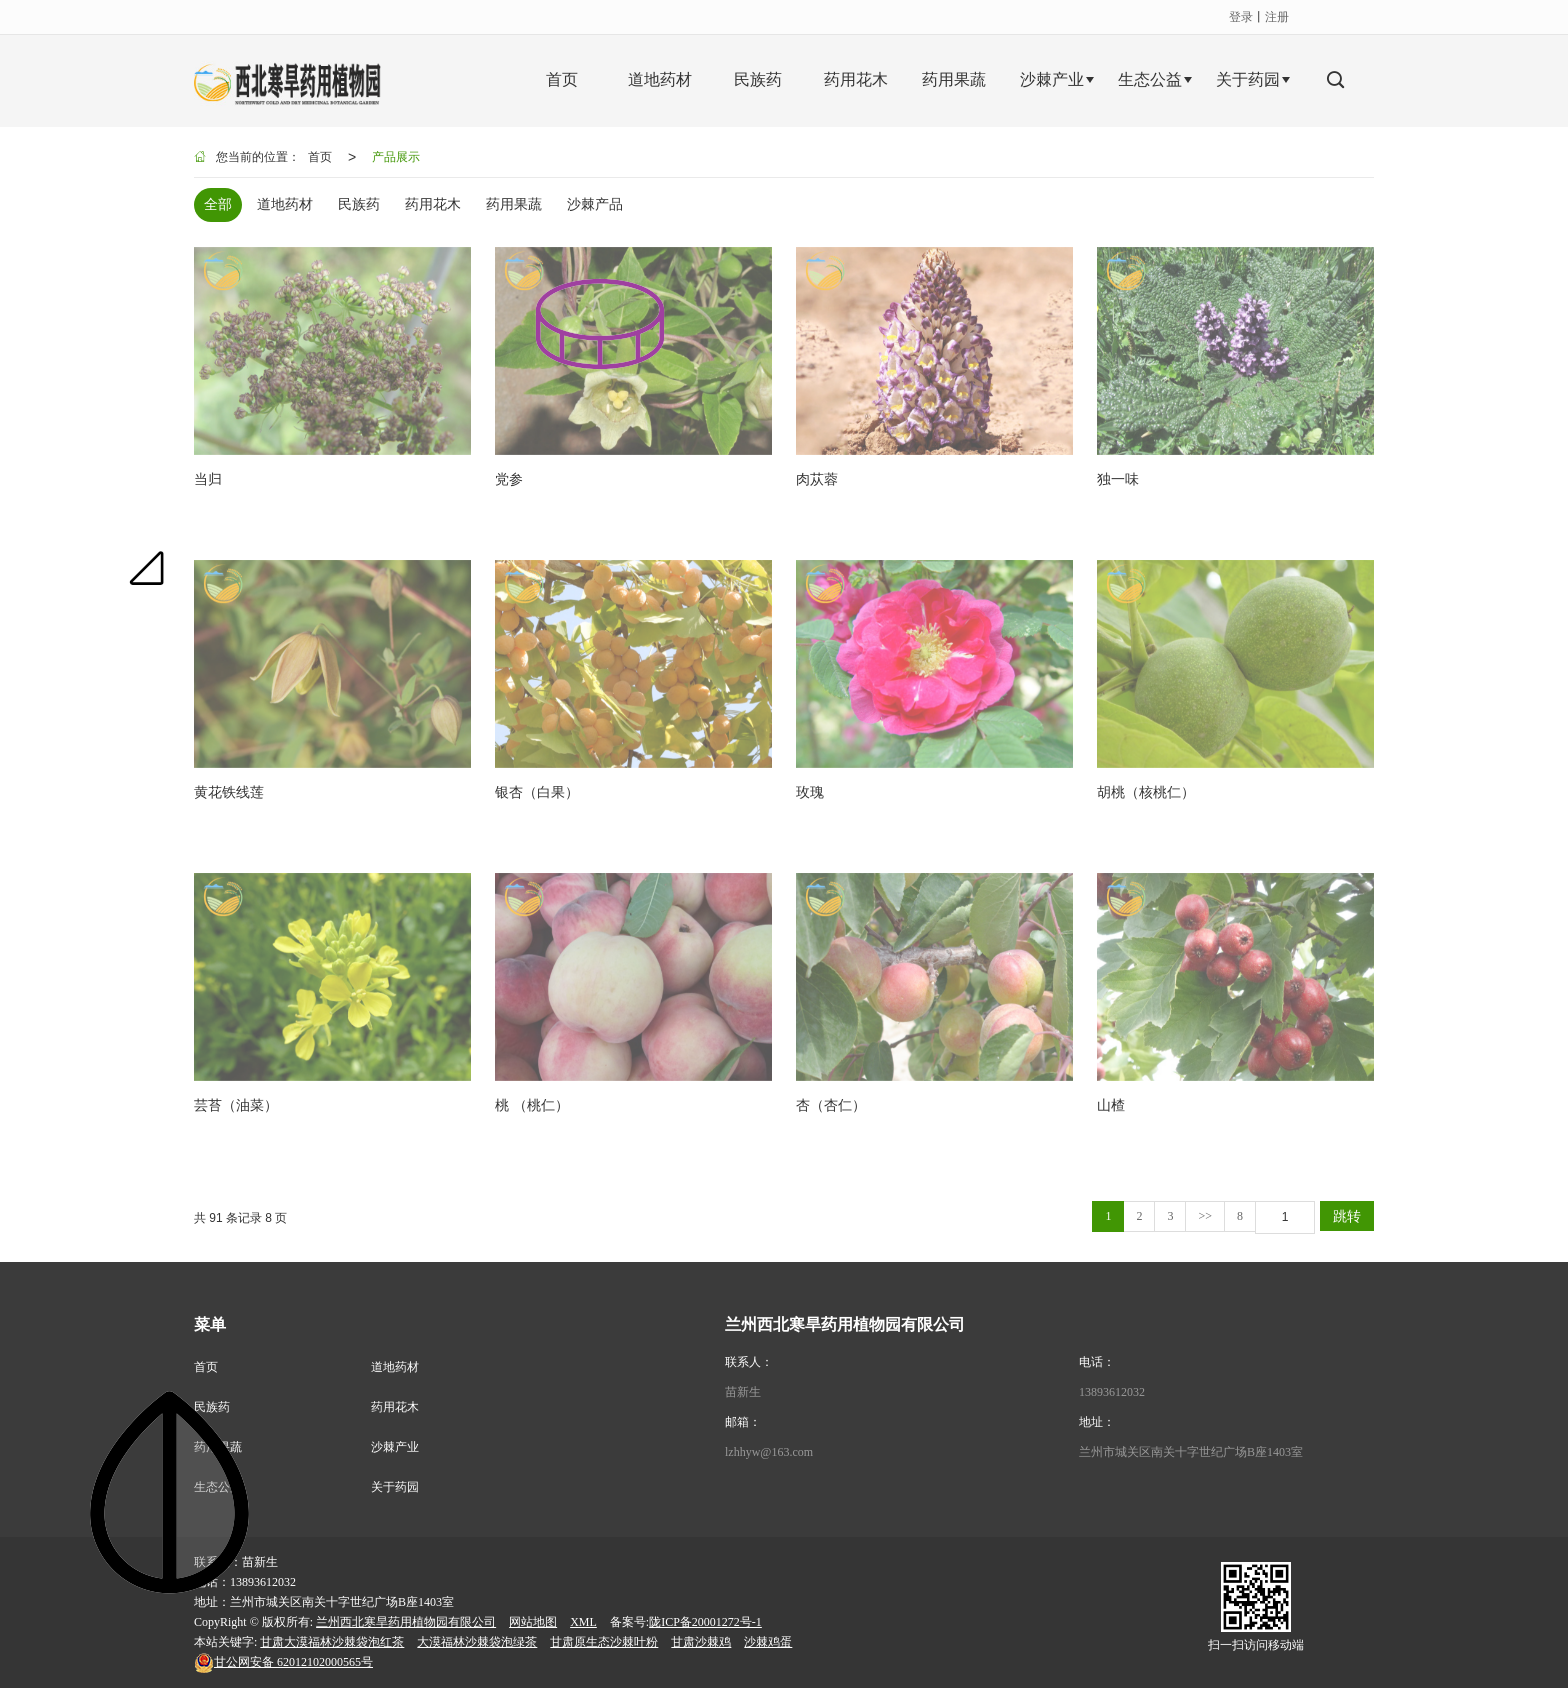 The height and width of the screenshot is (1688, 1568). I want to click on adjust opacity or transparency level, so click(169, 1499).